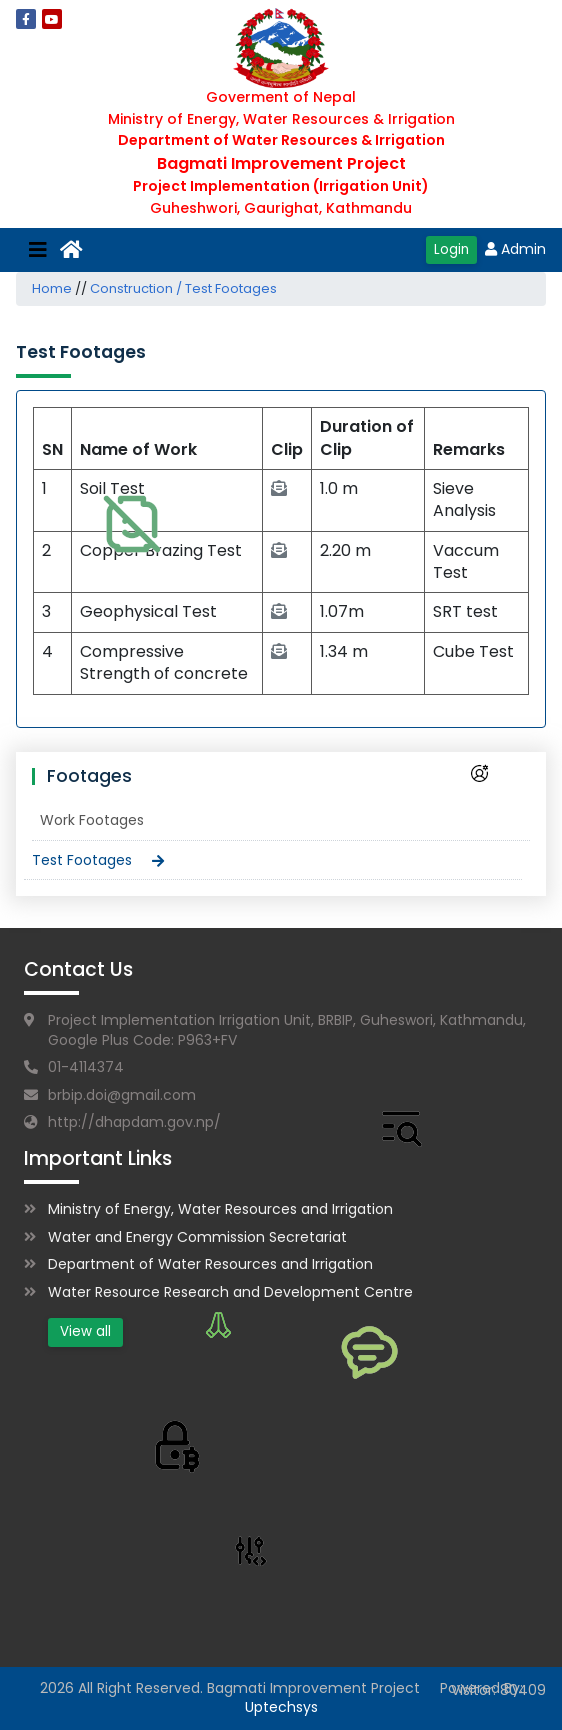  Describe the element at coordinates (479, 773) in the screenshot. I see `access user profile settings` at that location.